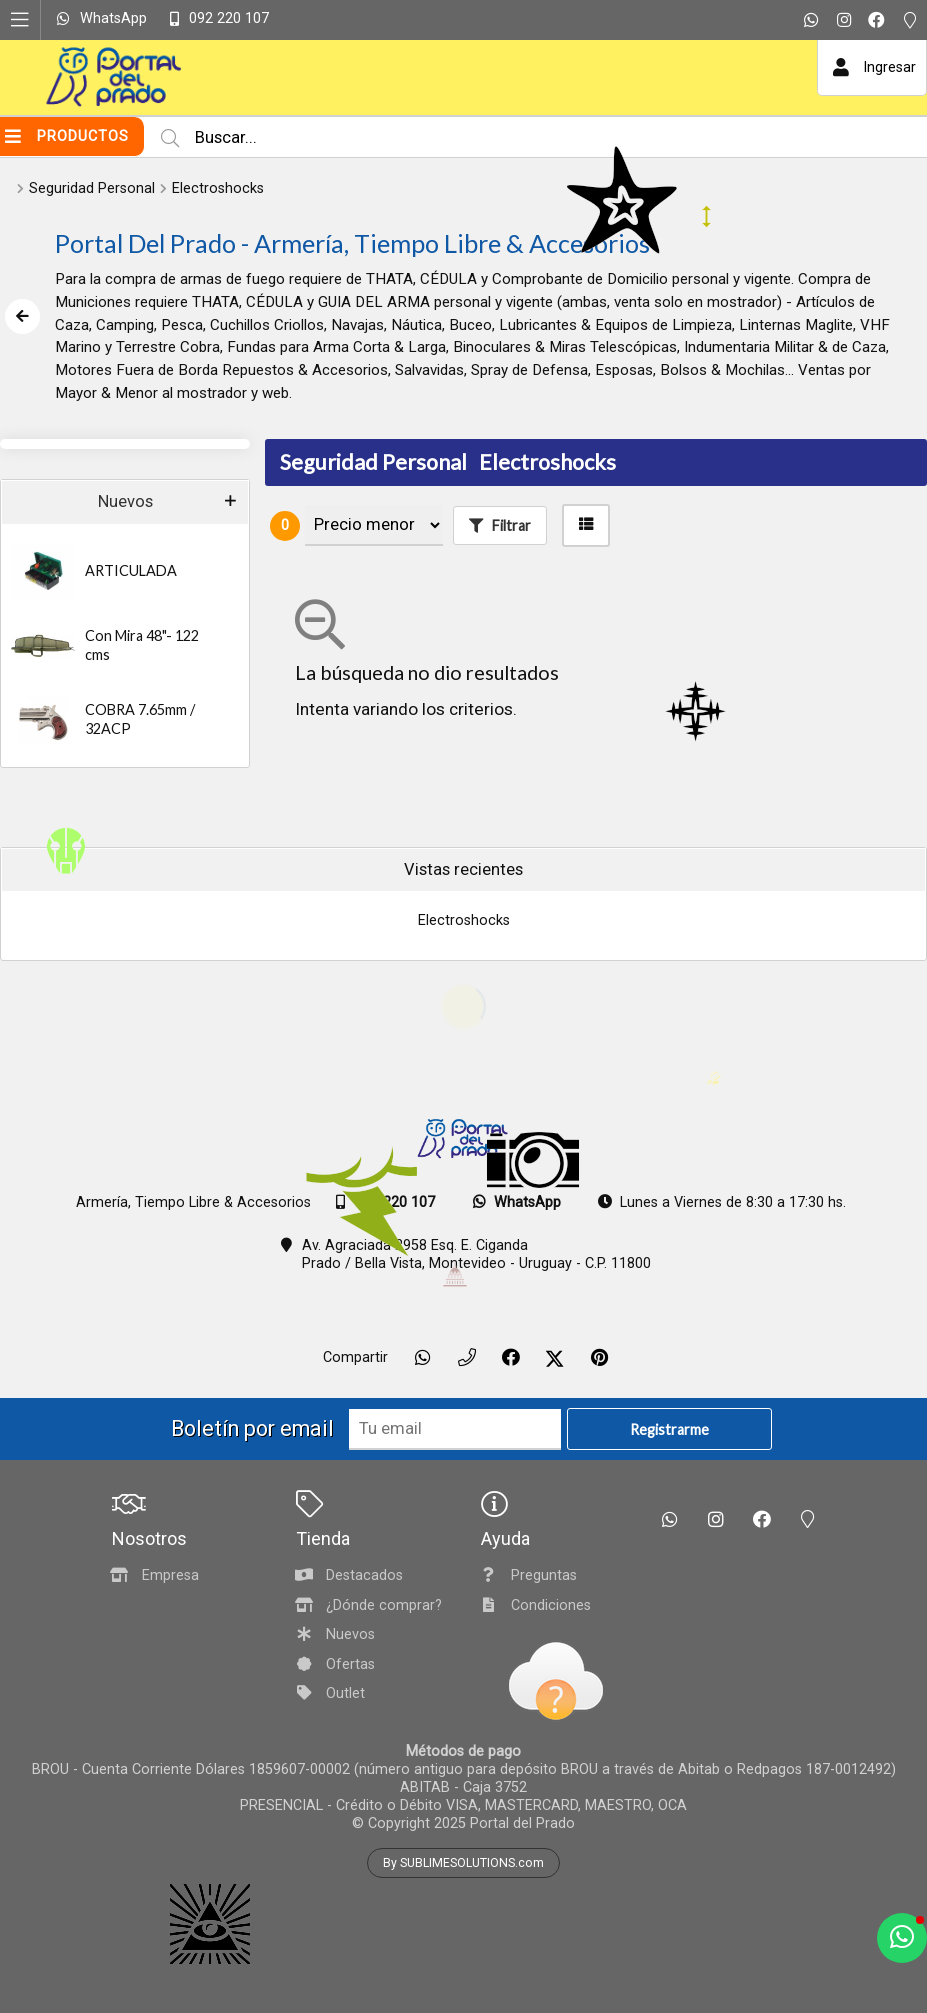 The image size is (927, 2013). Describe the element at coordinates (706, 216) in the screenshot. I see `flip image or object vertically` at that location.